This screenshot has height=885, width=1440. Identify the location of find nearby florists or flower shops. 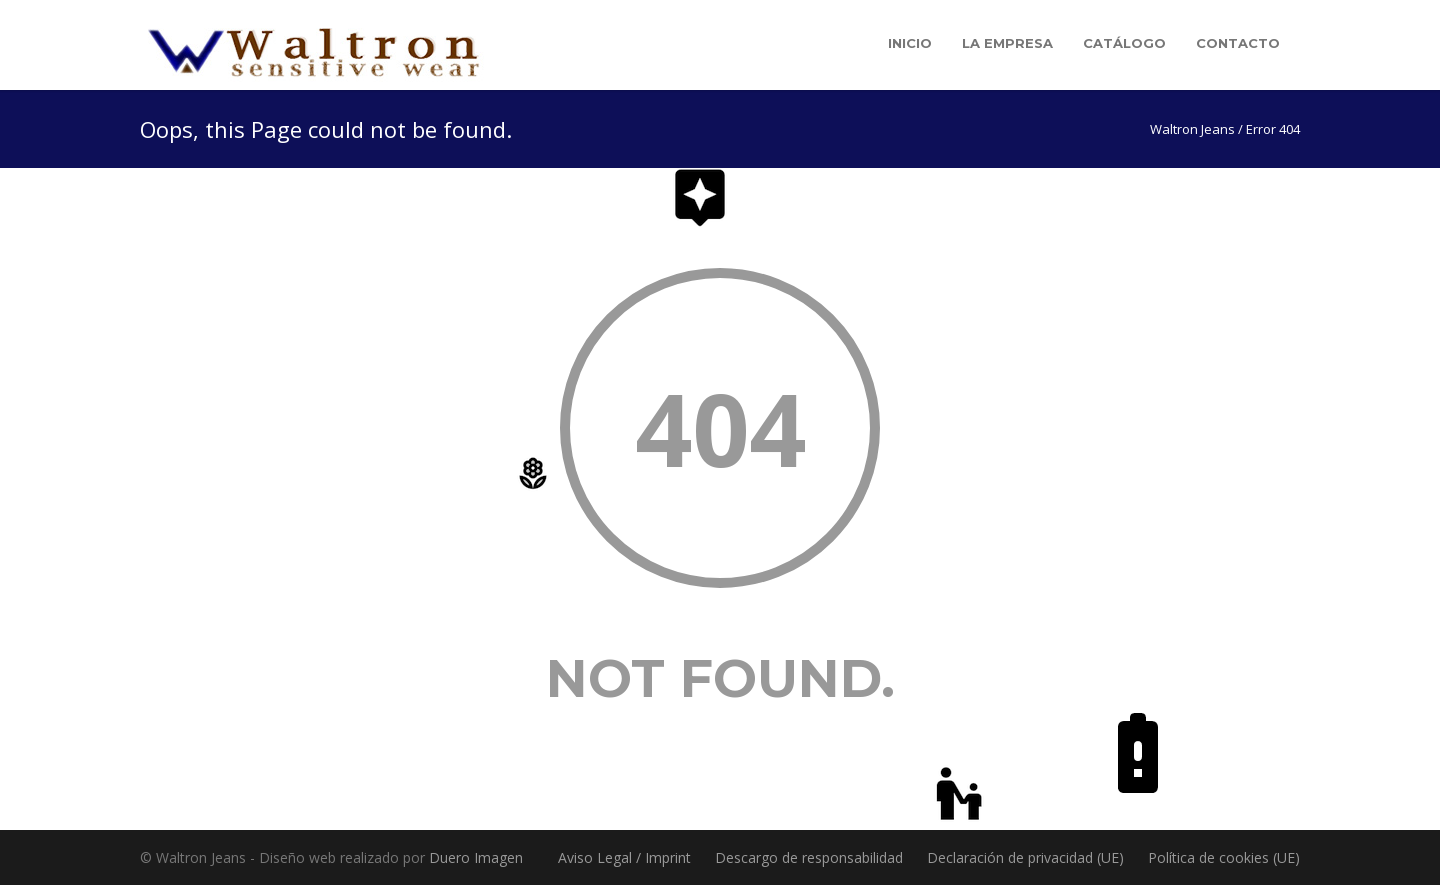
(533, 474).